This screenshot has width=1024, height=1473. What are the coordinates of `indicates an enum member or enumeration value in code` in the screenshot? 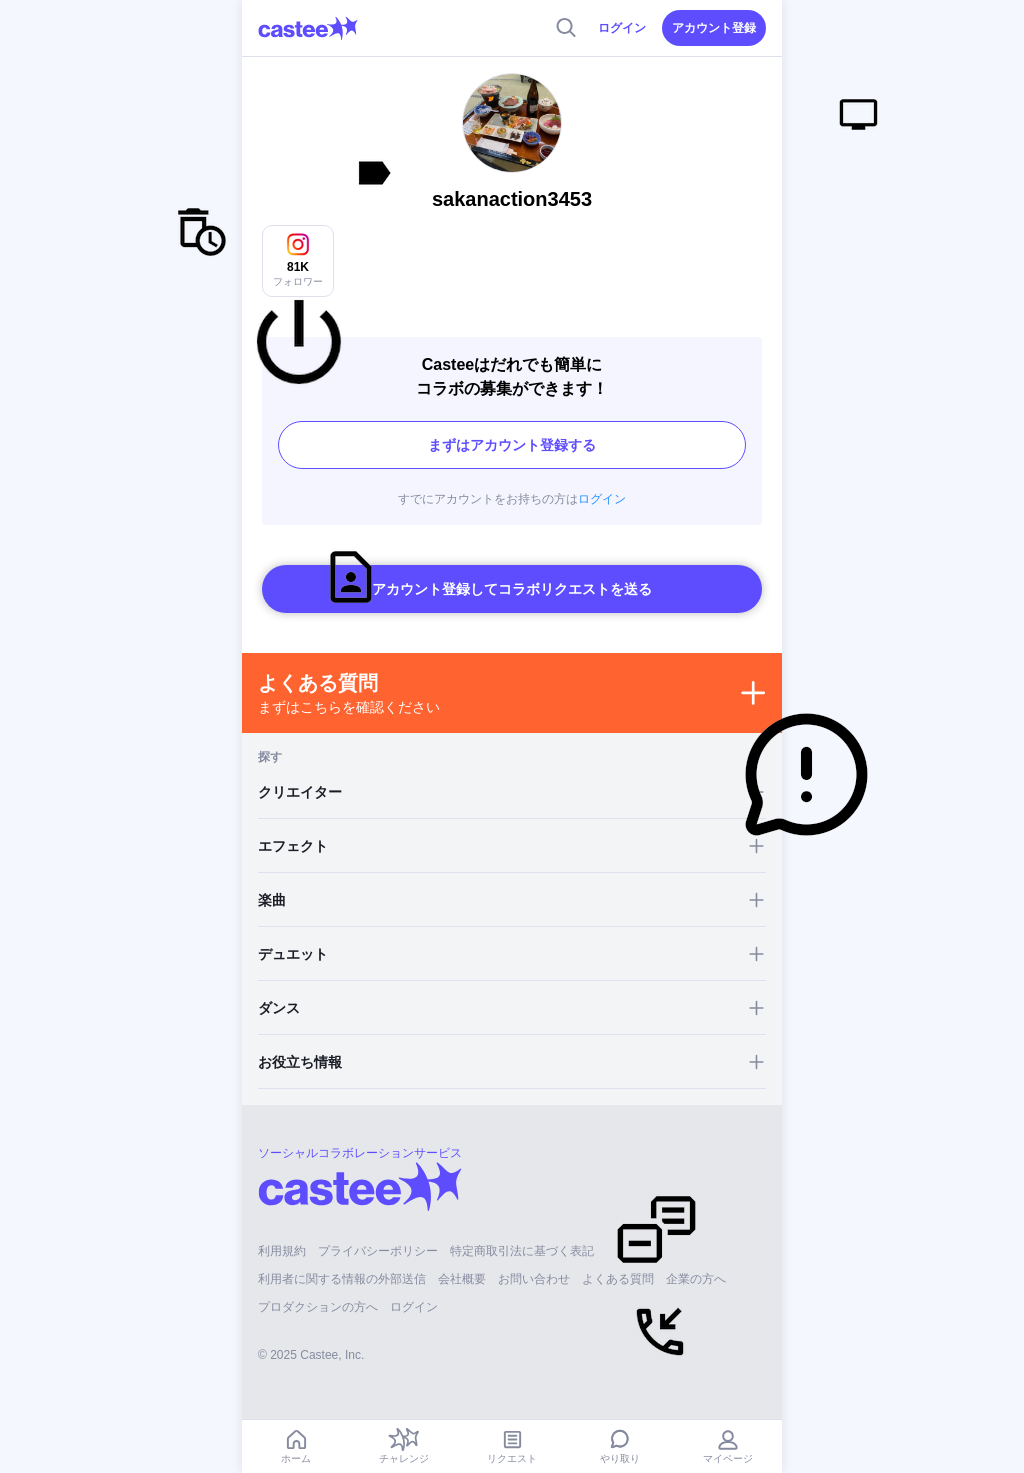 It's located at (656, 1229).